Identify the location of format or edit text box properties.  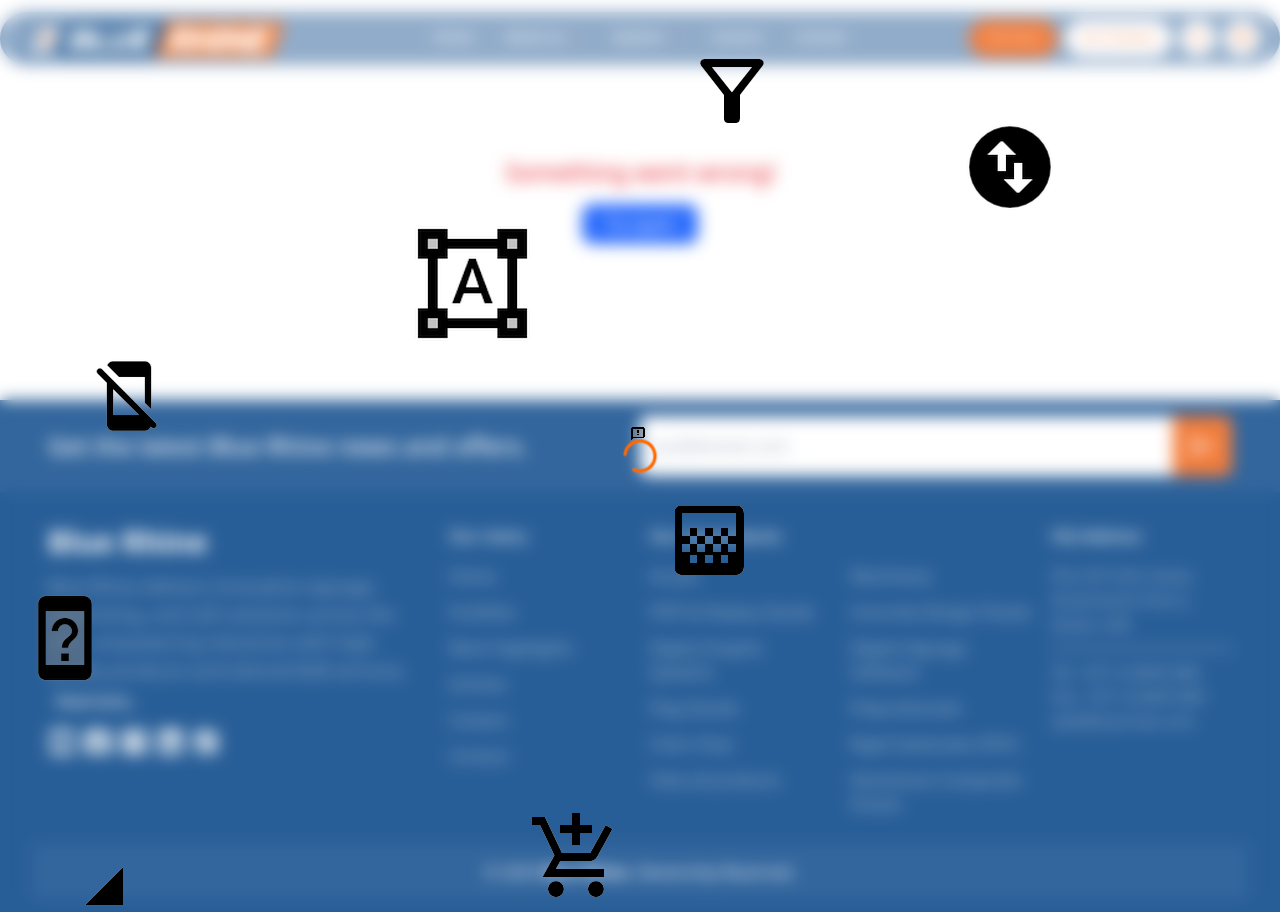
(472, 283).